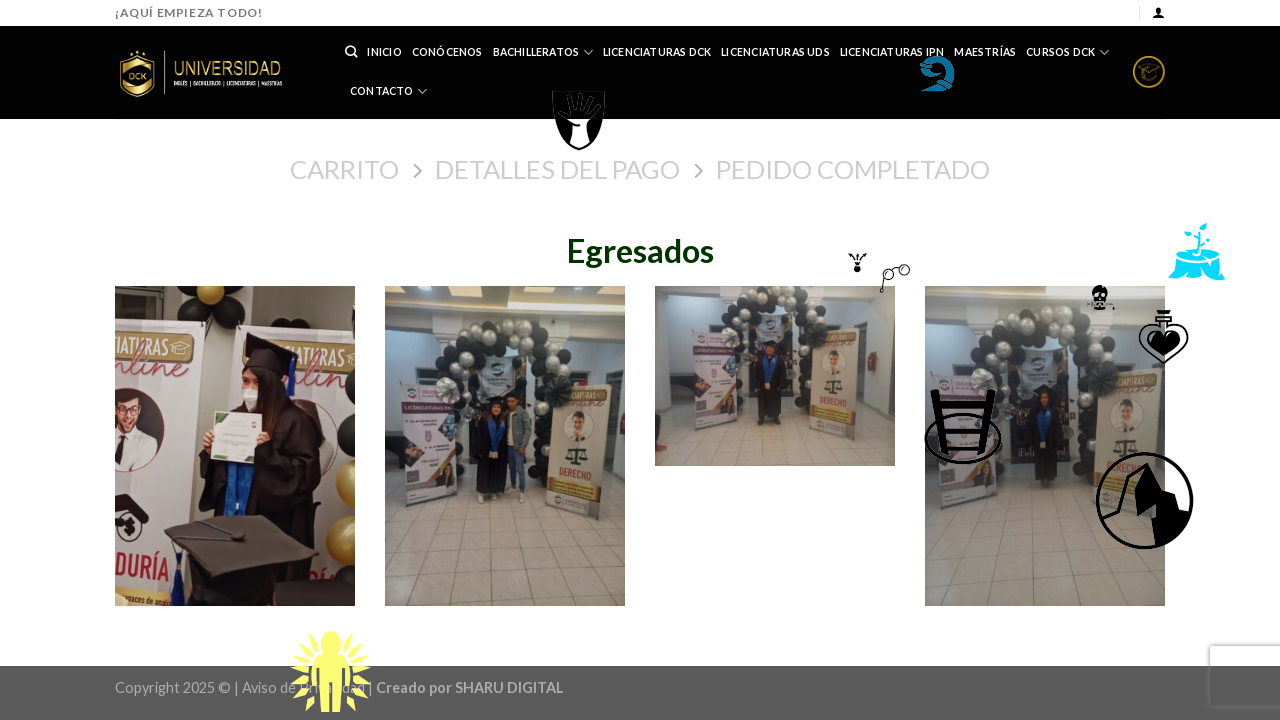  Describe the element at coordinates (1100, 297) in the screenshot. I see `indicates lethal injection or poison hazard` at that location.